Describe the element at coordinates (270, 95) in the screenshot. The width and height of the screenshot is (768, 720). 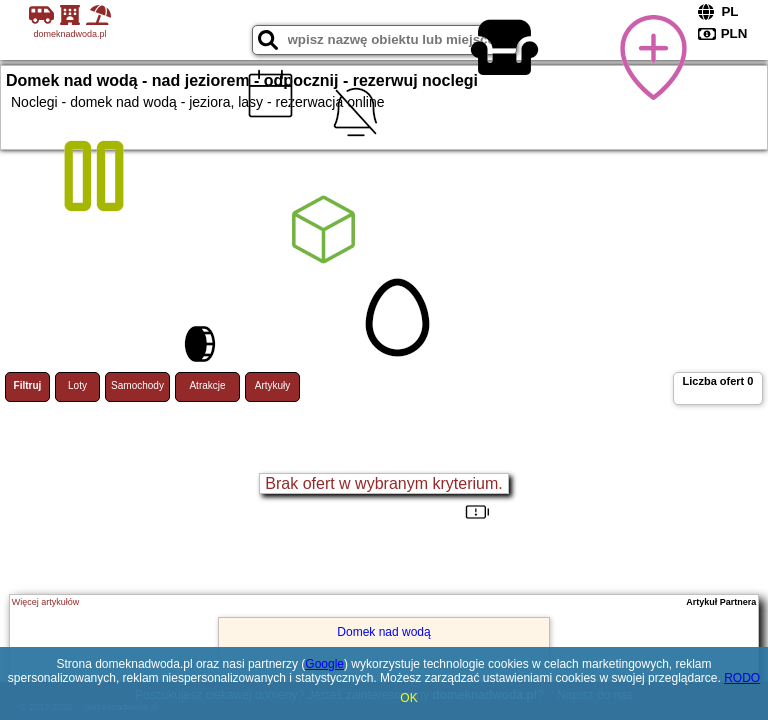
I see `view calendar or schedule` at that location.